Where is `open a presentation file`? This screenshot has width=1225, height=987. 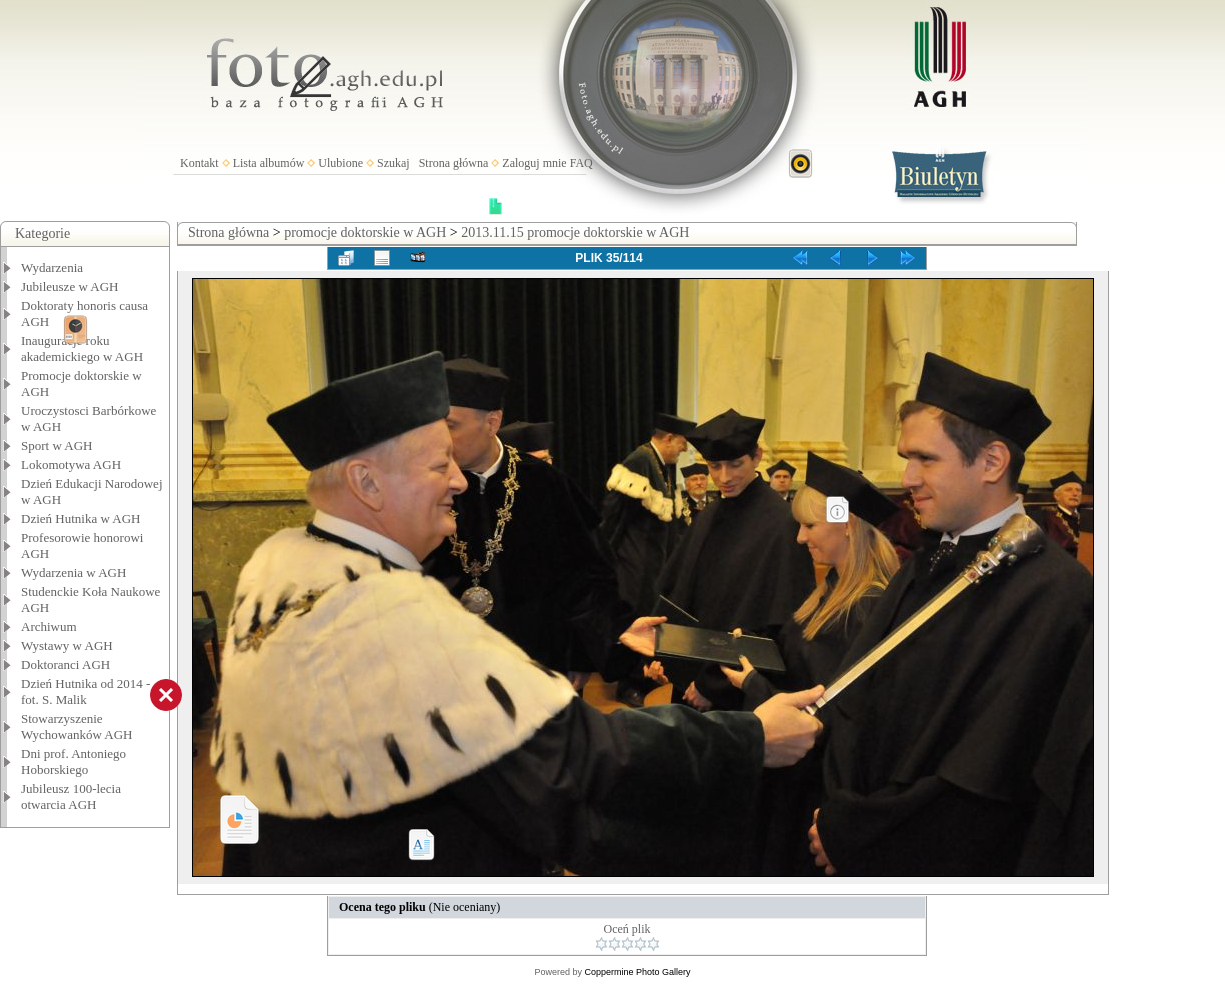 open a presentation file is located at coordinates (239, 819).